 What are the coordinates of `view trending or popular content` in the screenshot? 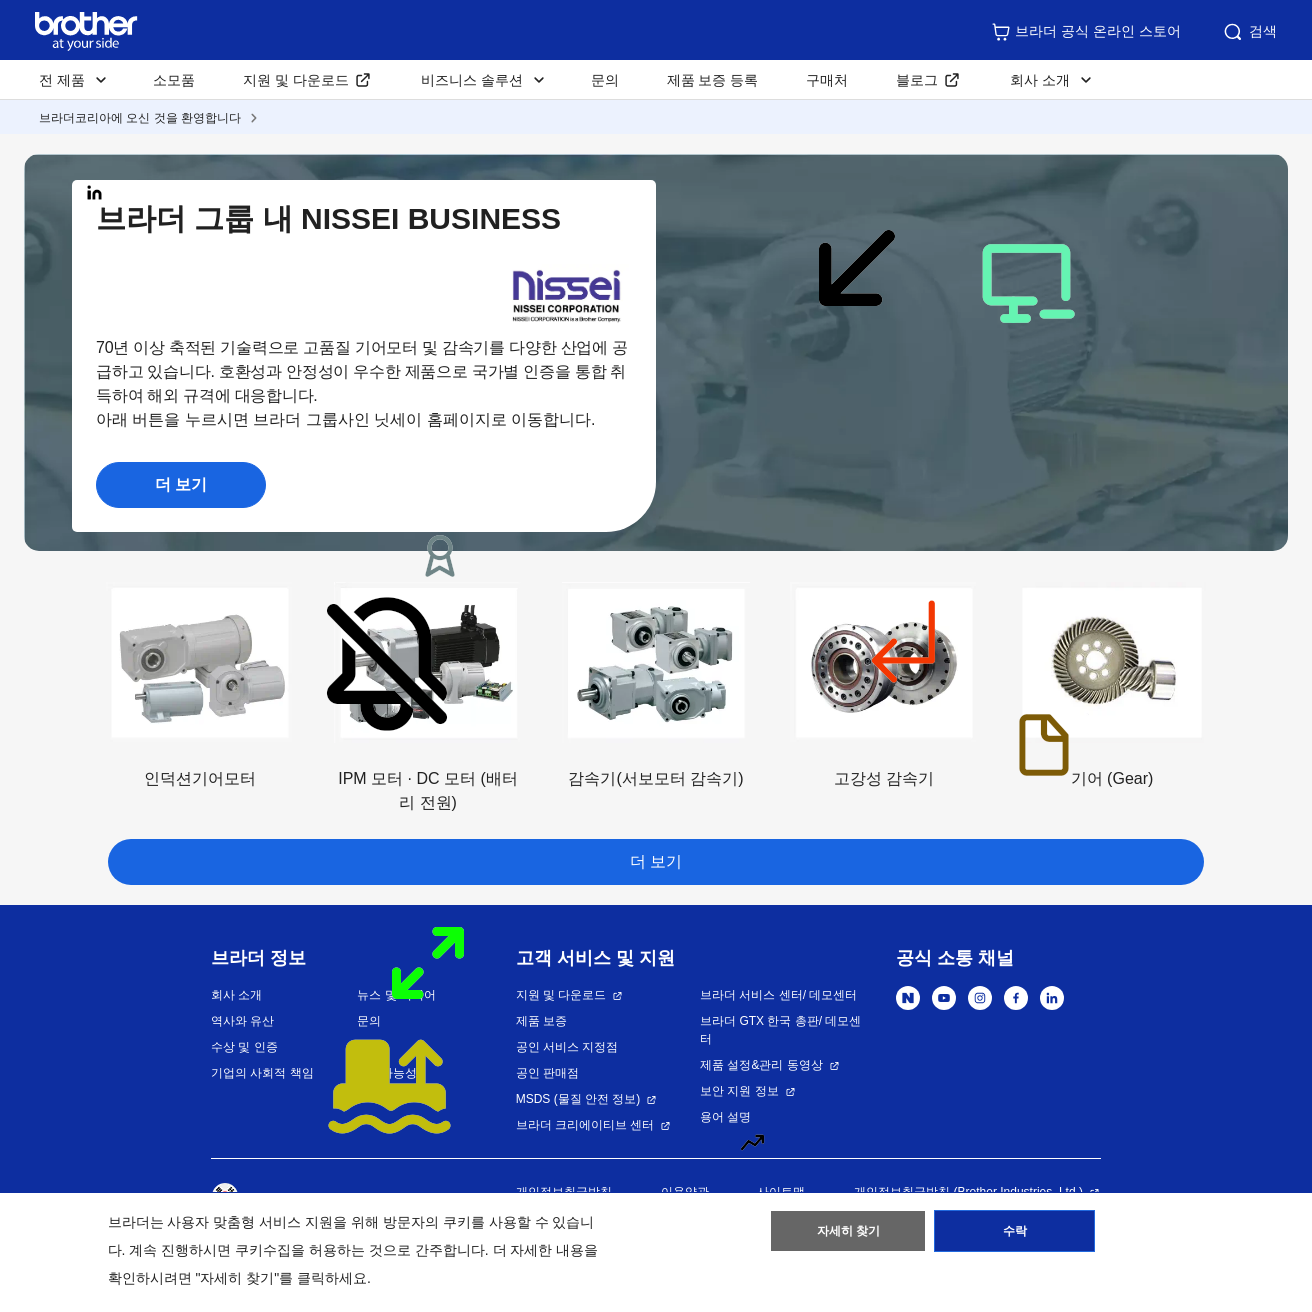 It's located at (752, 1142).